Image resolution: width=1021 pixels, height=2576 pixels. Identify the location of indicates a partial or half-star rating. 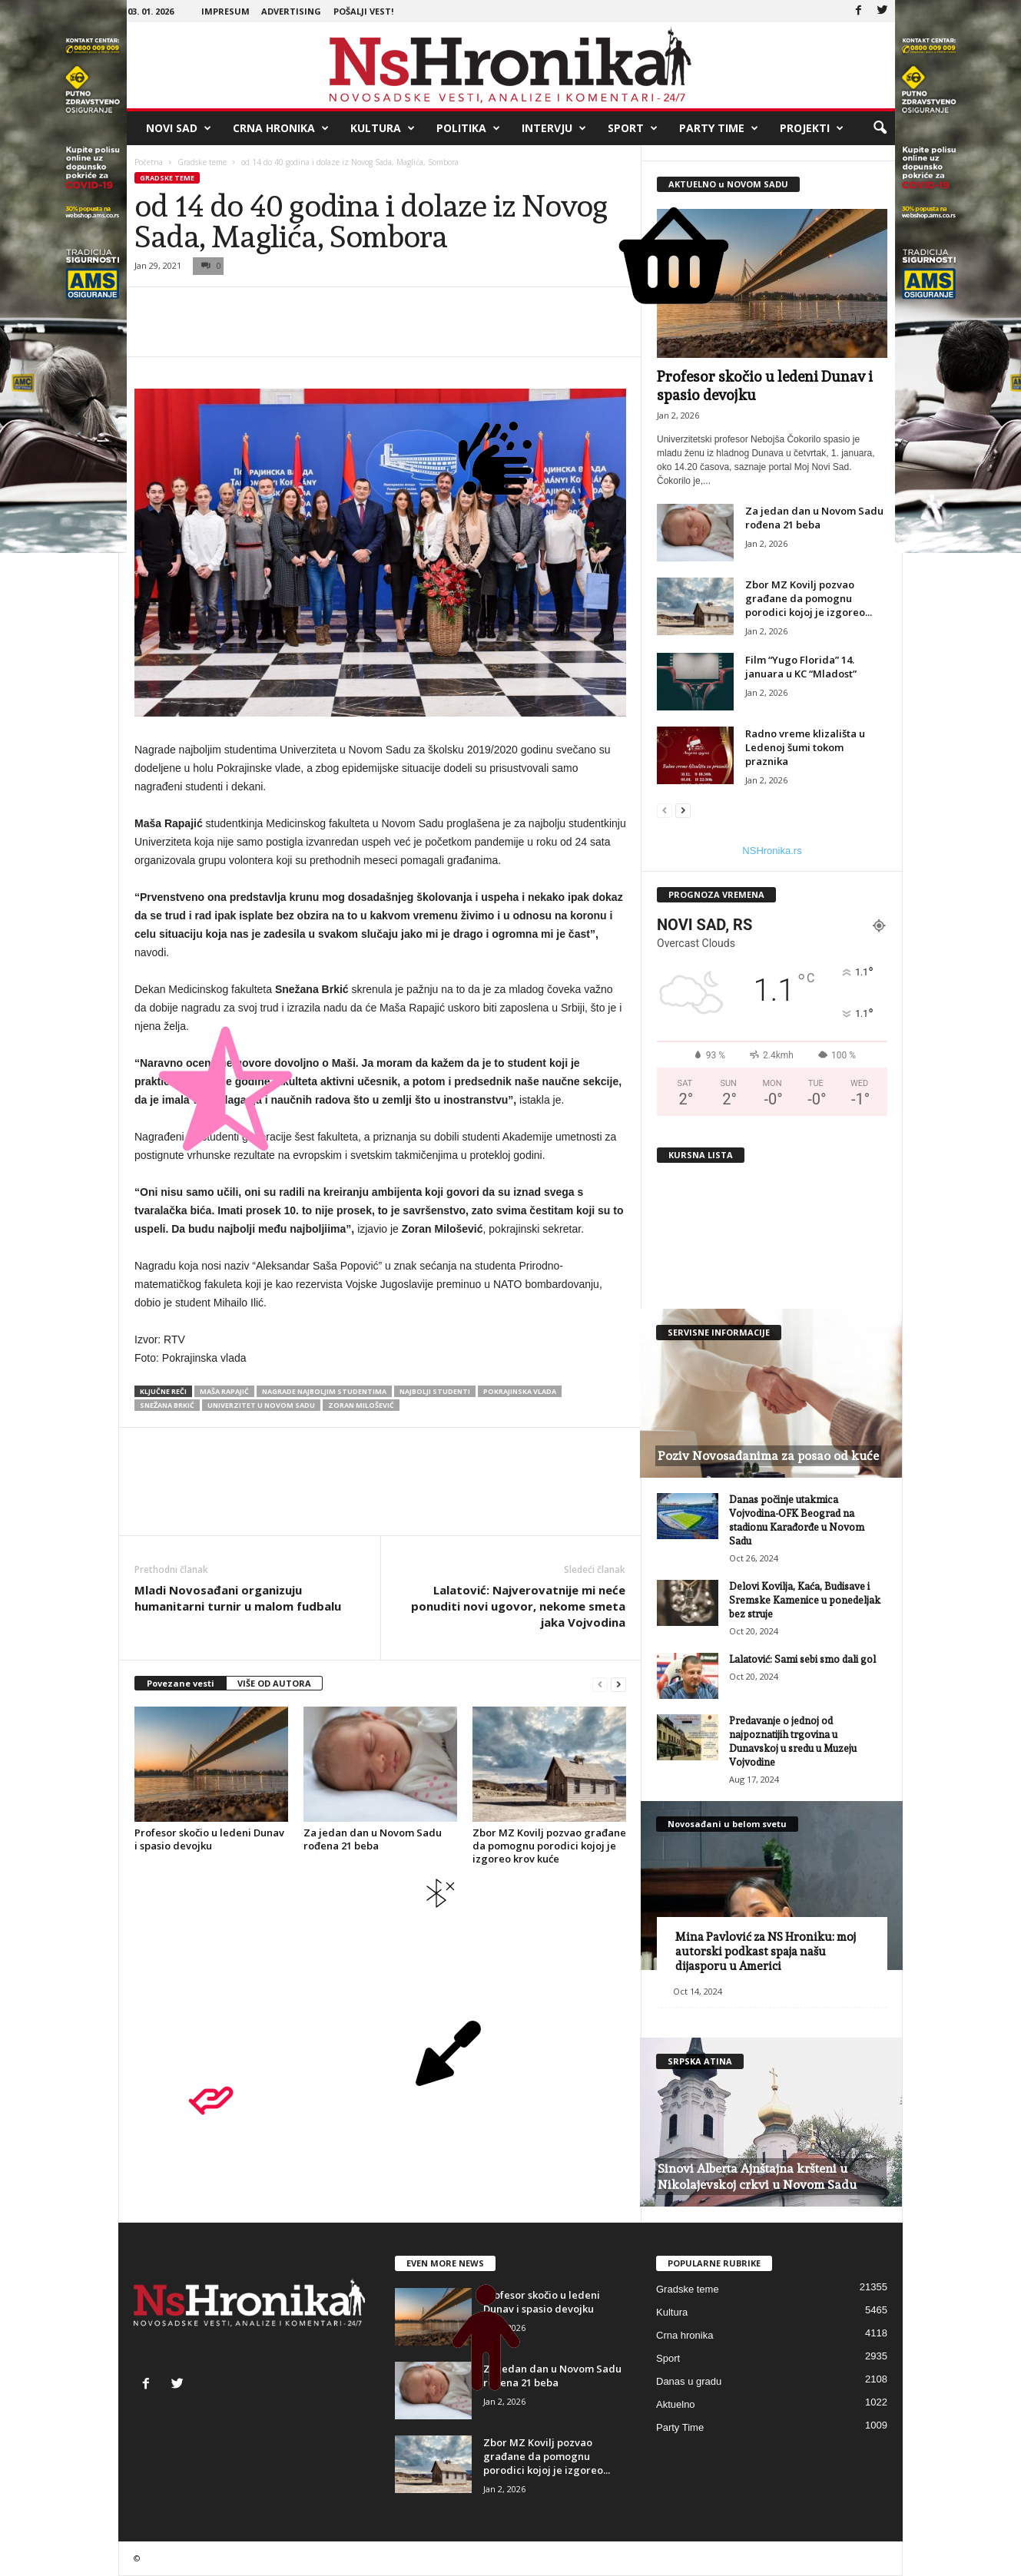
(225, 1088).